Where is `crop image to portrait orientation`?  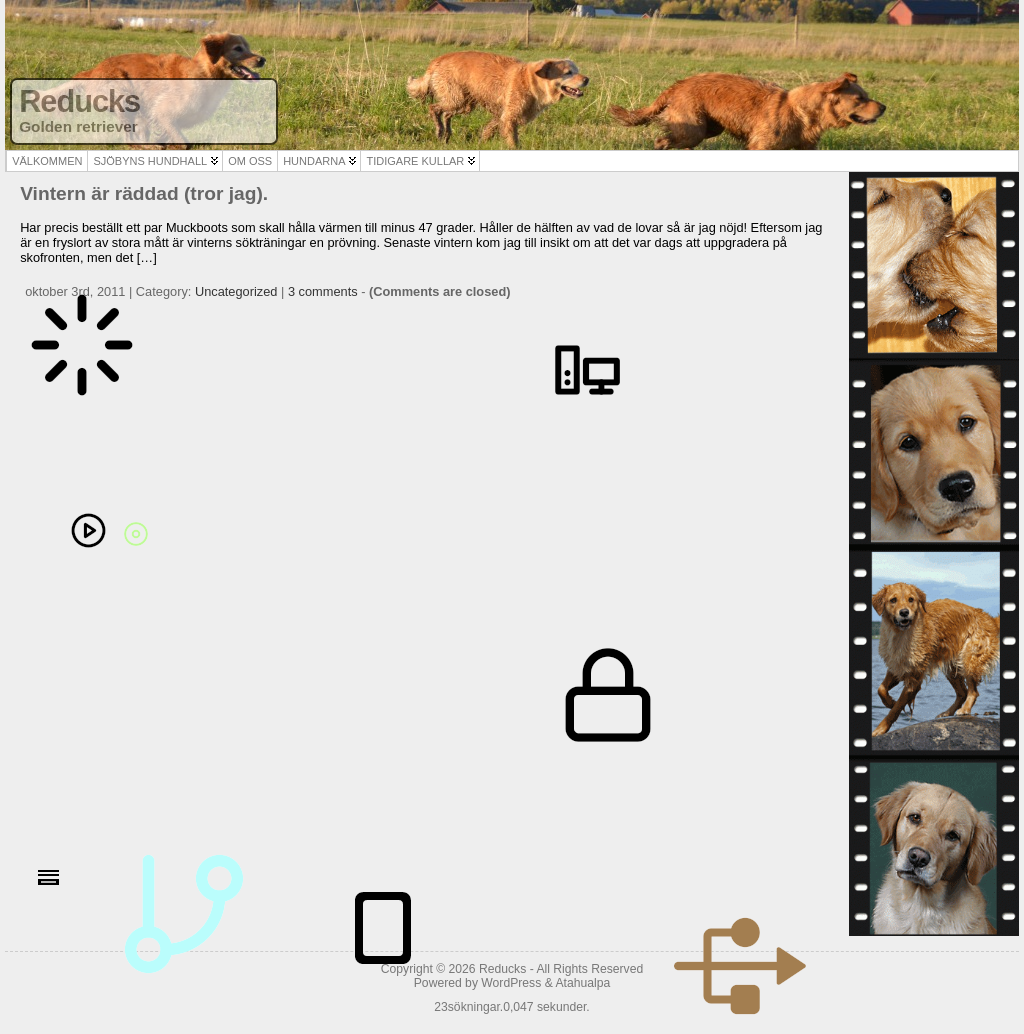 crop image to portrait orientation is located at coordinates (383, 928).